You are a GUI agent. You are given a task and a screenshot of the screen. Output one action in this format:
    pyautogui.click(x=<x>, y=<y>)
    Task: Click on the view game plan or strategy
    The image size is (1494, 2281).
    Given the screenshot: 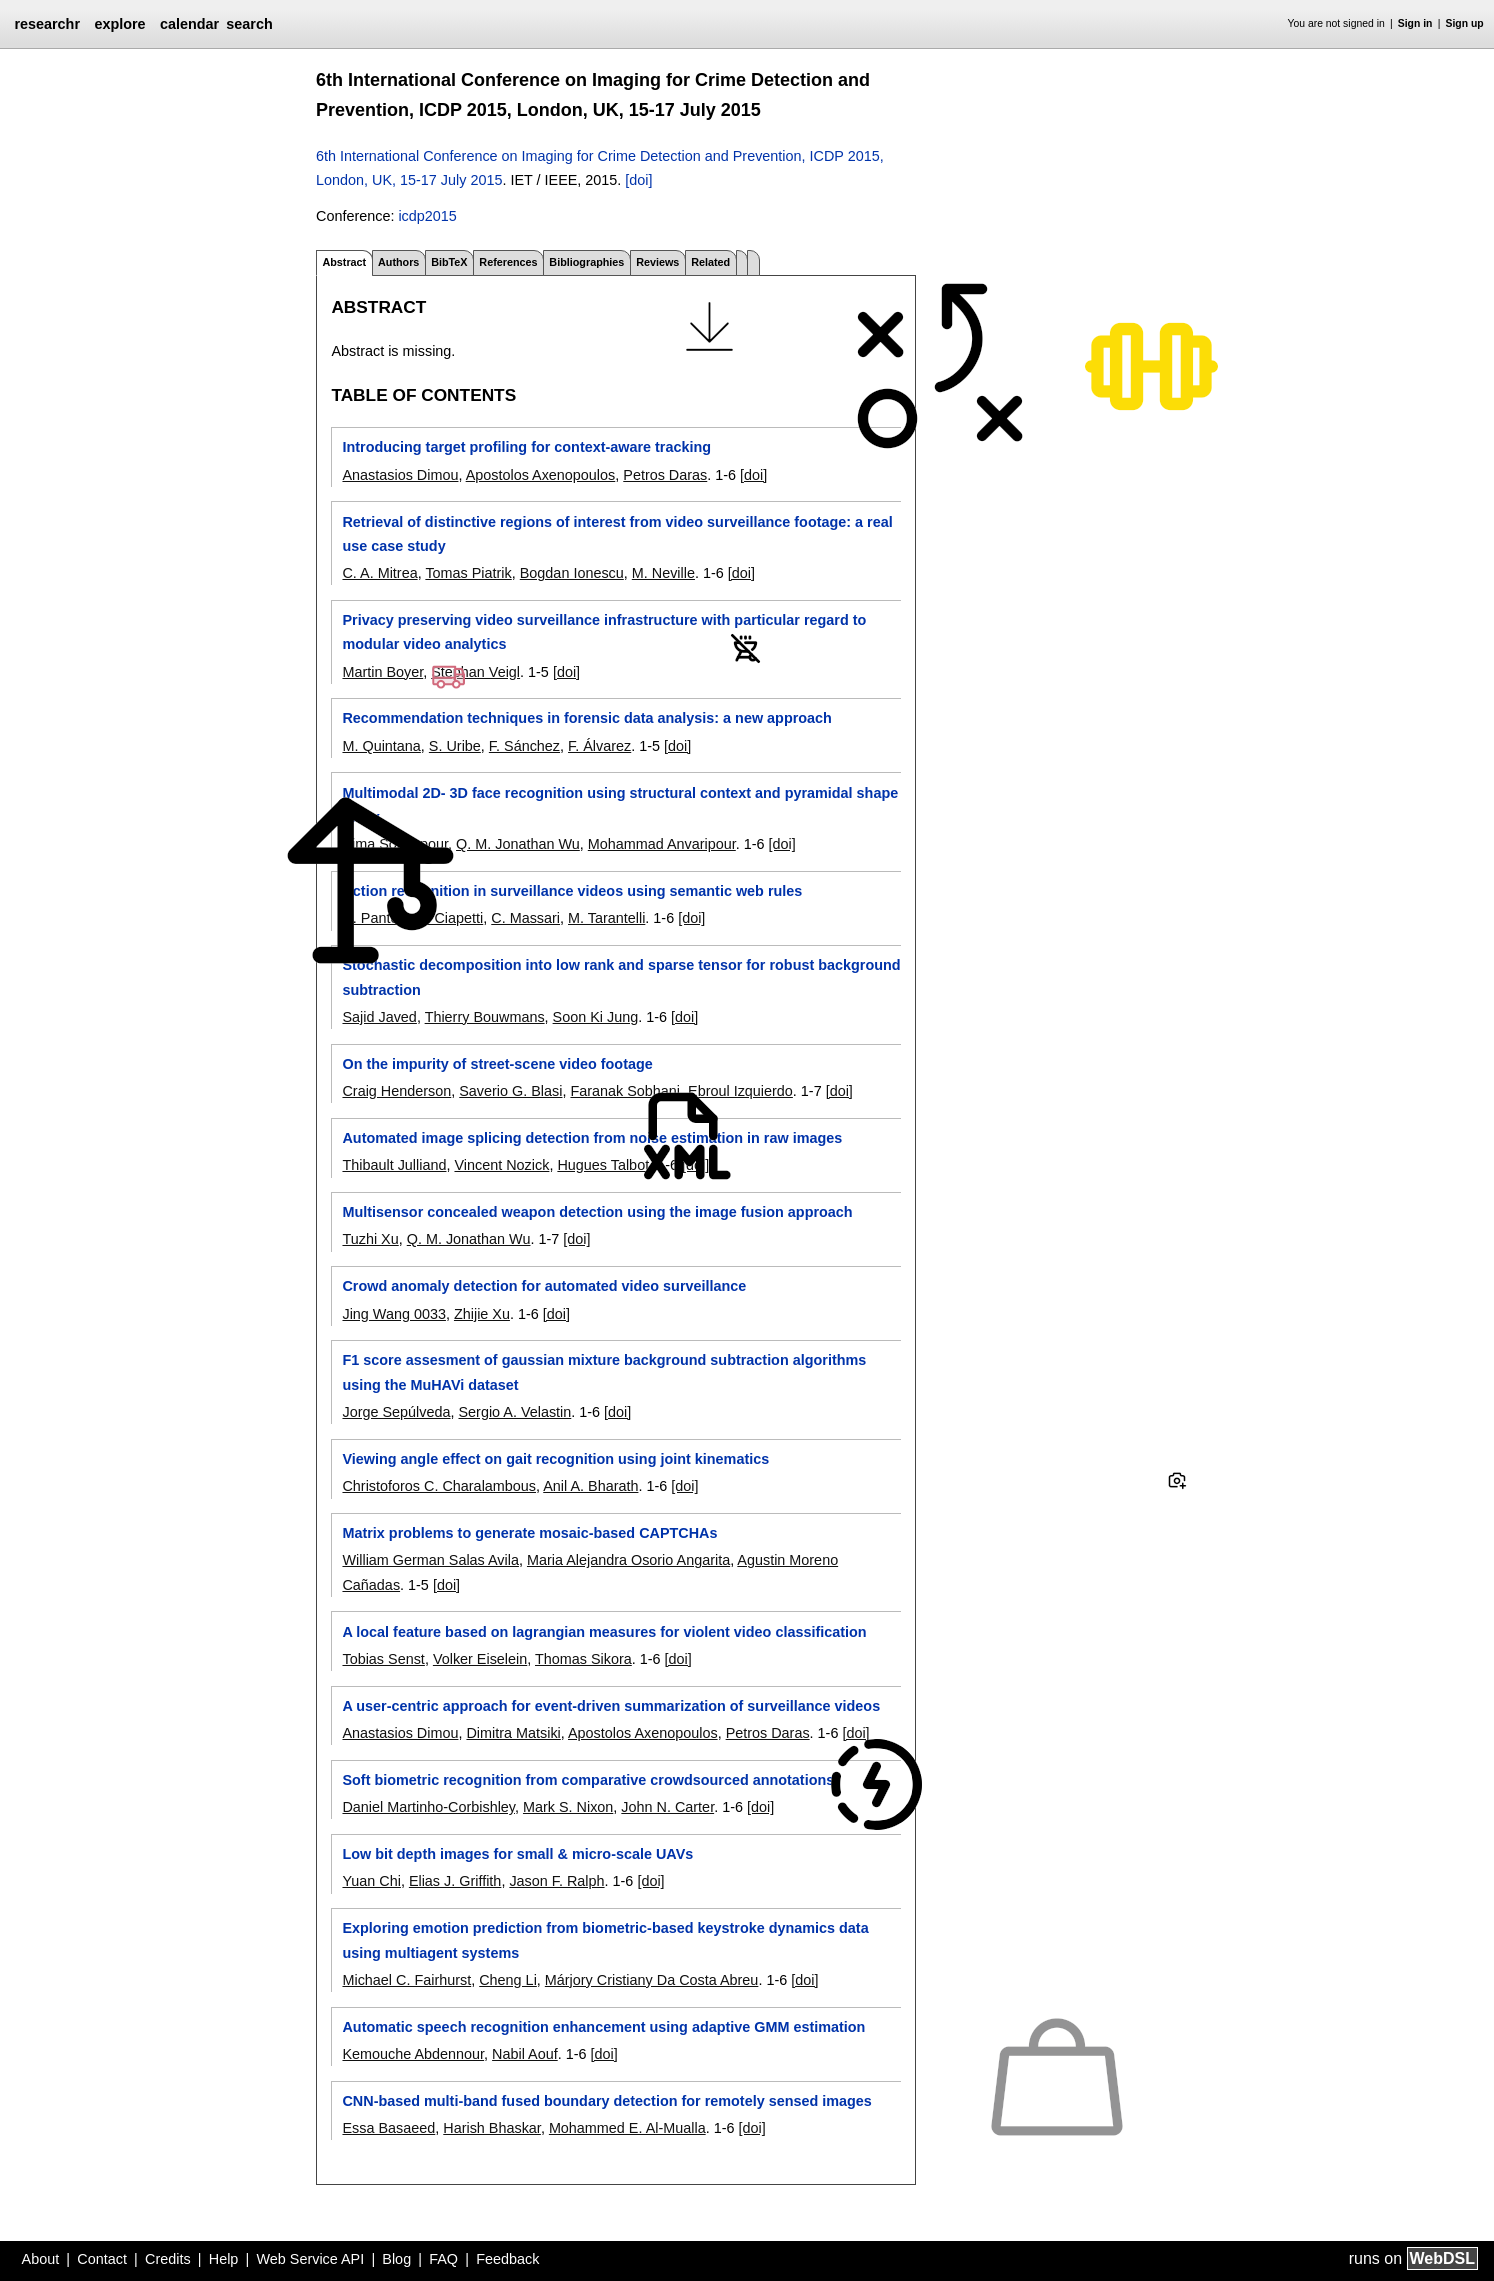 What is the action you would take?
    pyautogui.click(x=933, y=366)
    